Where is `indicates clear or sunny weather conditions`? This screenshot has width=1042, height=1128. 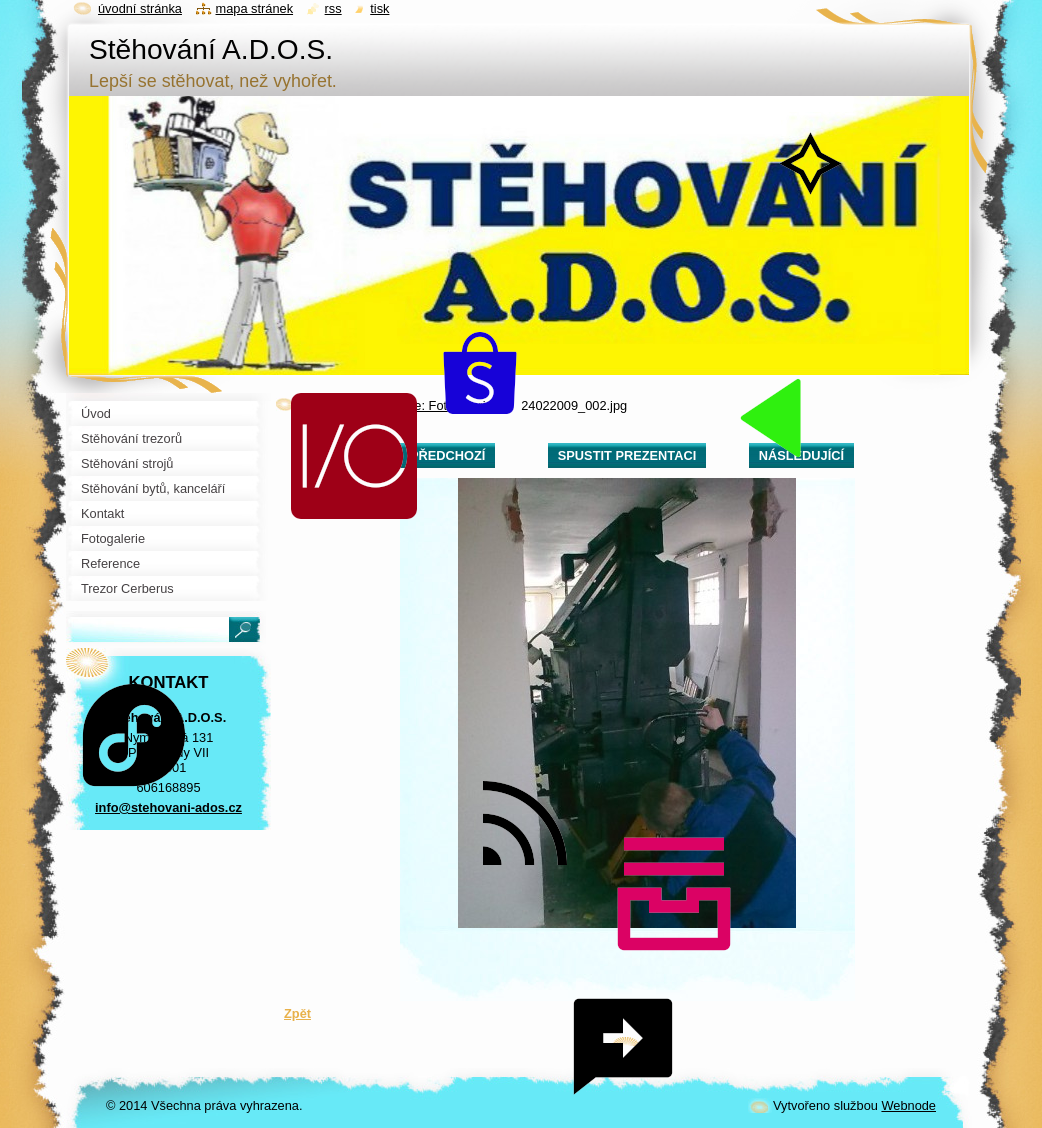 indicates clear or sunny weather conditions is located at coordinates (810, 163).